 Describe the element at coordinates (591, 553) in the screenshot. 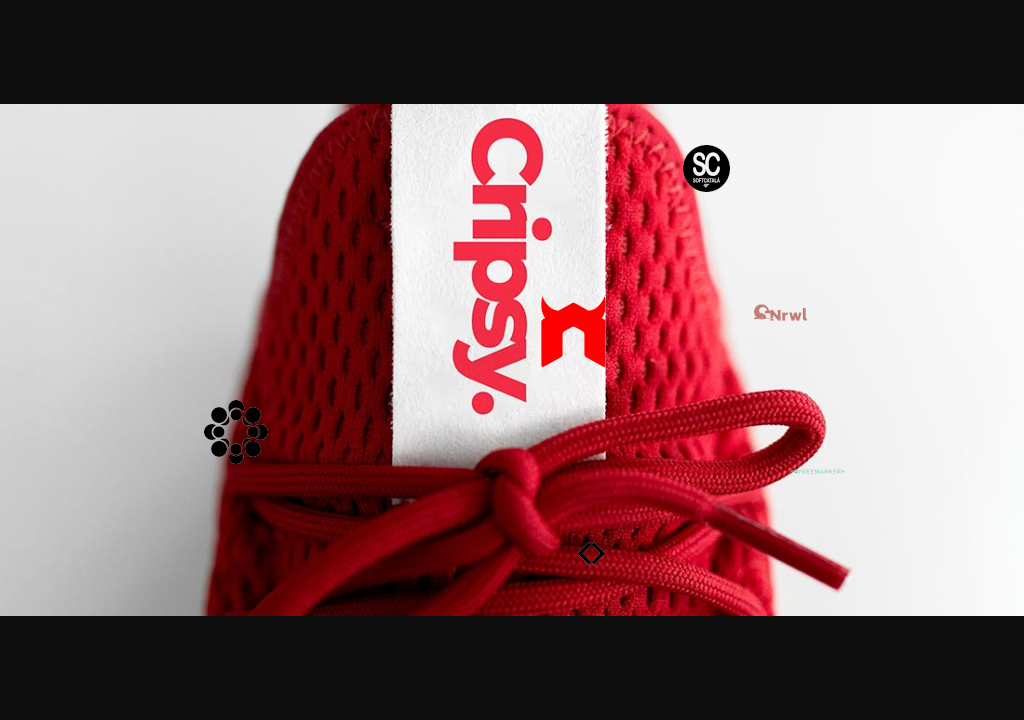

I see `open the Sam's Club app` at that location.